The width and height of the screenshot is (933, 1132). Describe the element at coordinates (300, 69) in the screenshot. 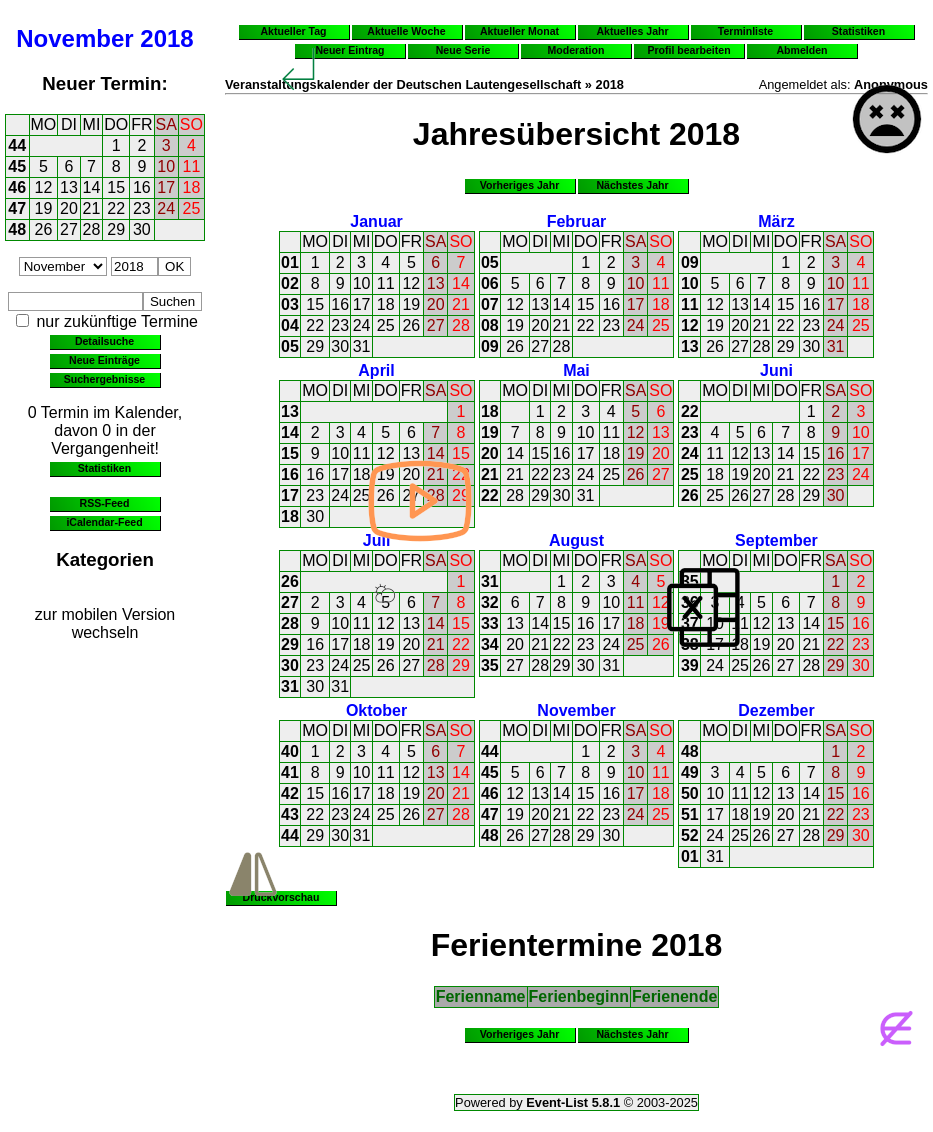

I see `go back to previous line or section` at that location.